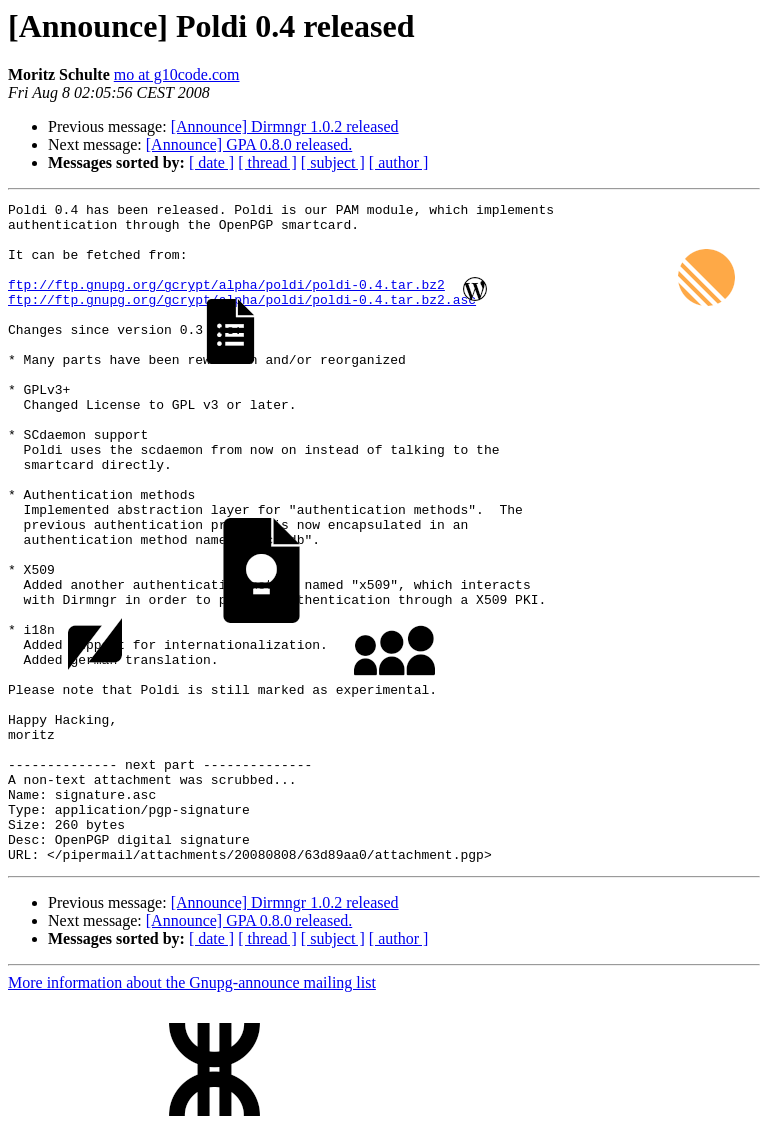 The width and height of the screenshot is (768, 1132). What do you see at coordinates (95, 644) in the screenshot?
I see `zend framework official logo` at bounding box center [95, 644].